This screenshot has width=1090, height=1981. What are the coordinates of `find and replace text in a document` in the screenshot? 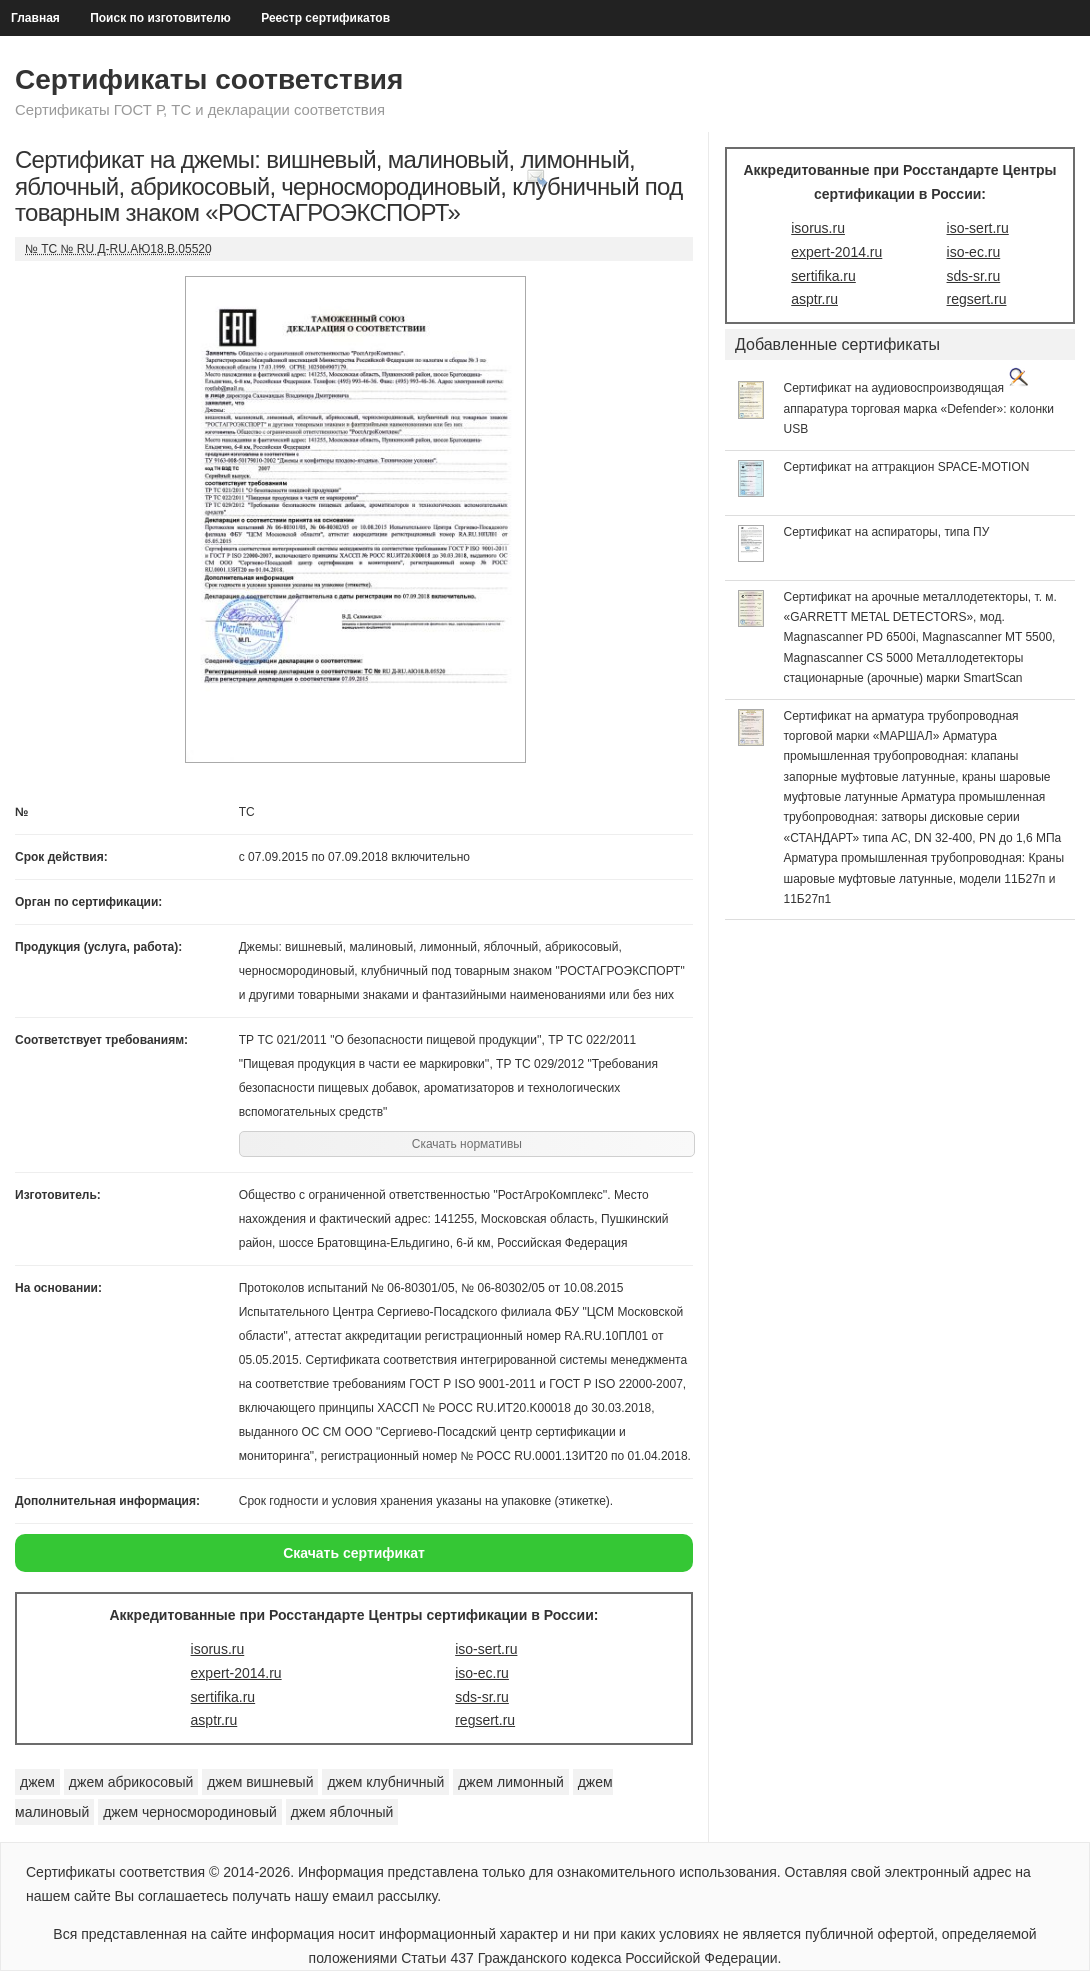 It's located at (1019, 377).